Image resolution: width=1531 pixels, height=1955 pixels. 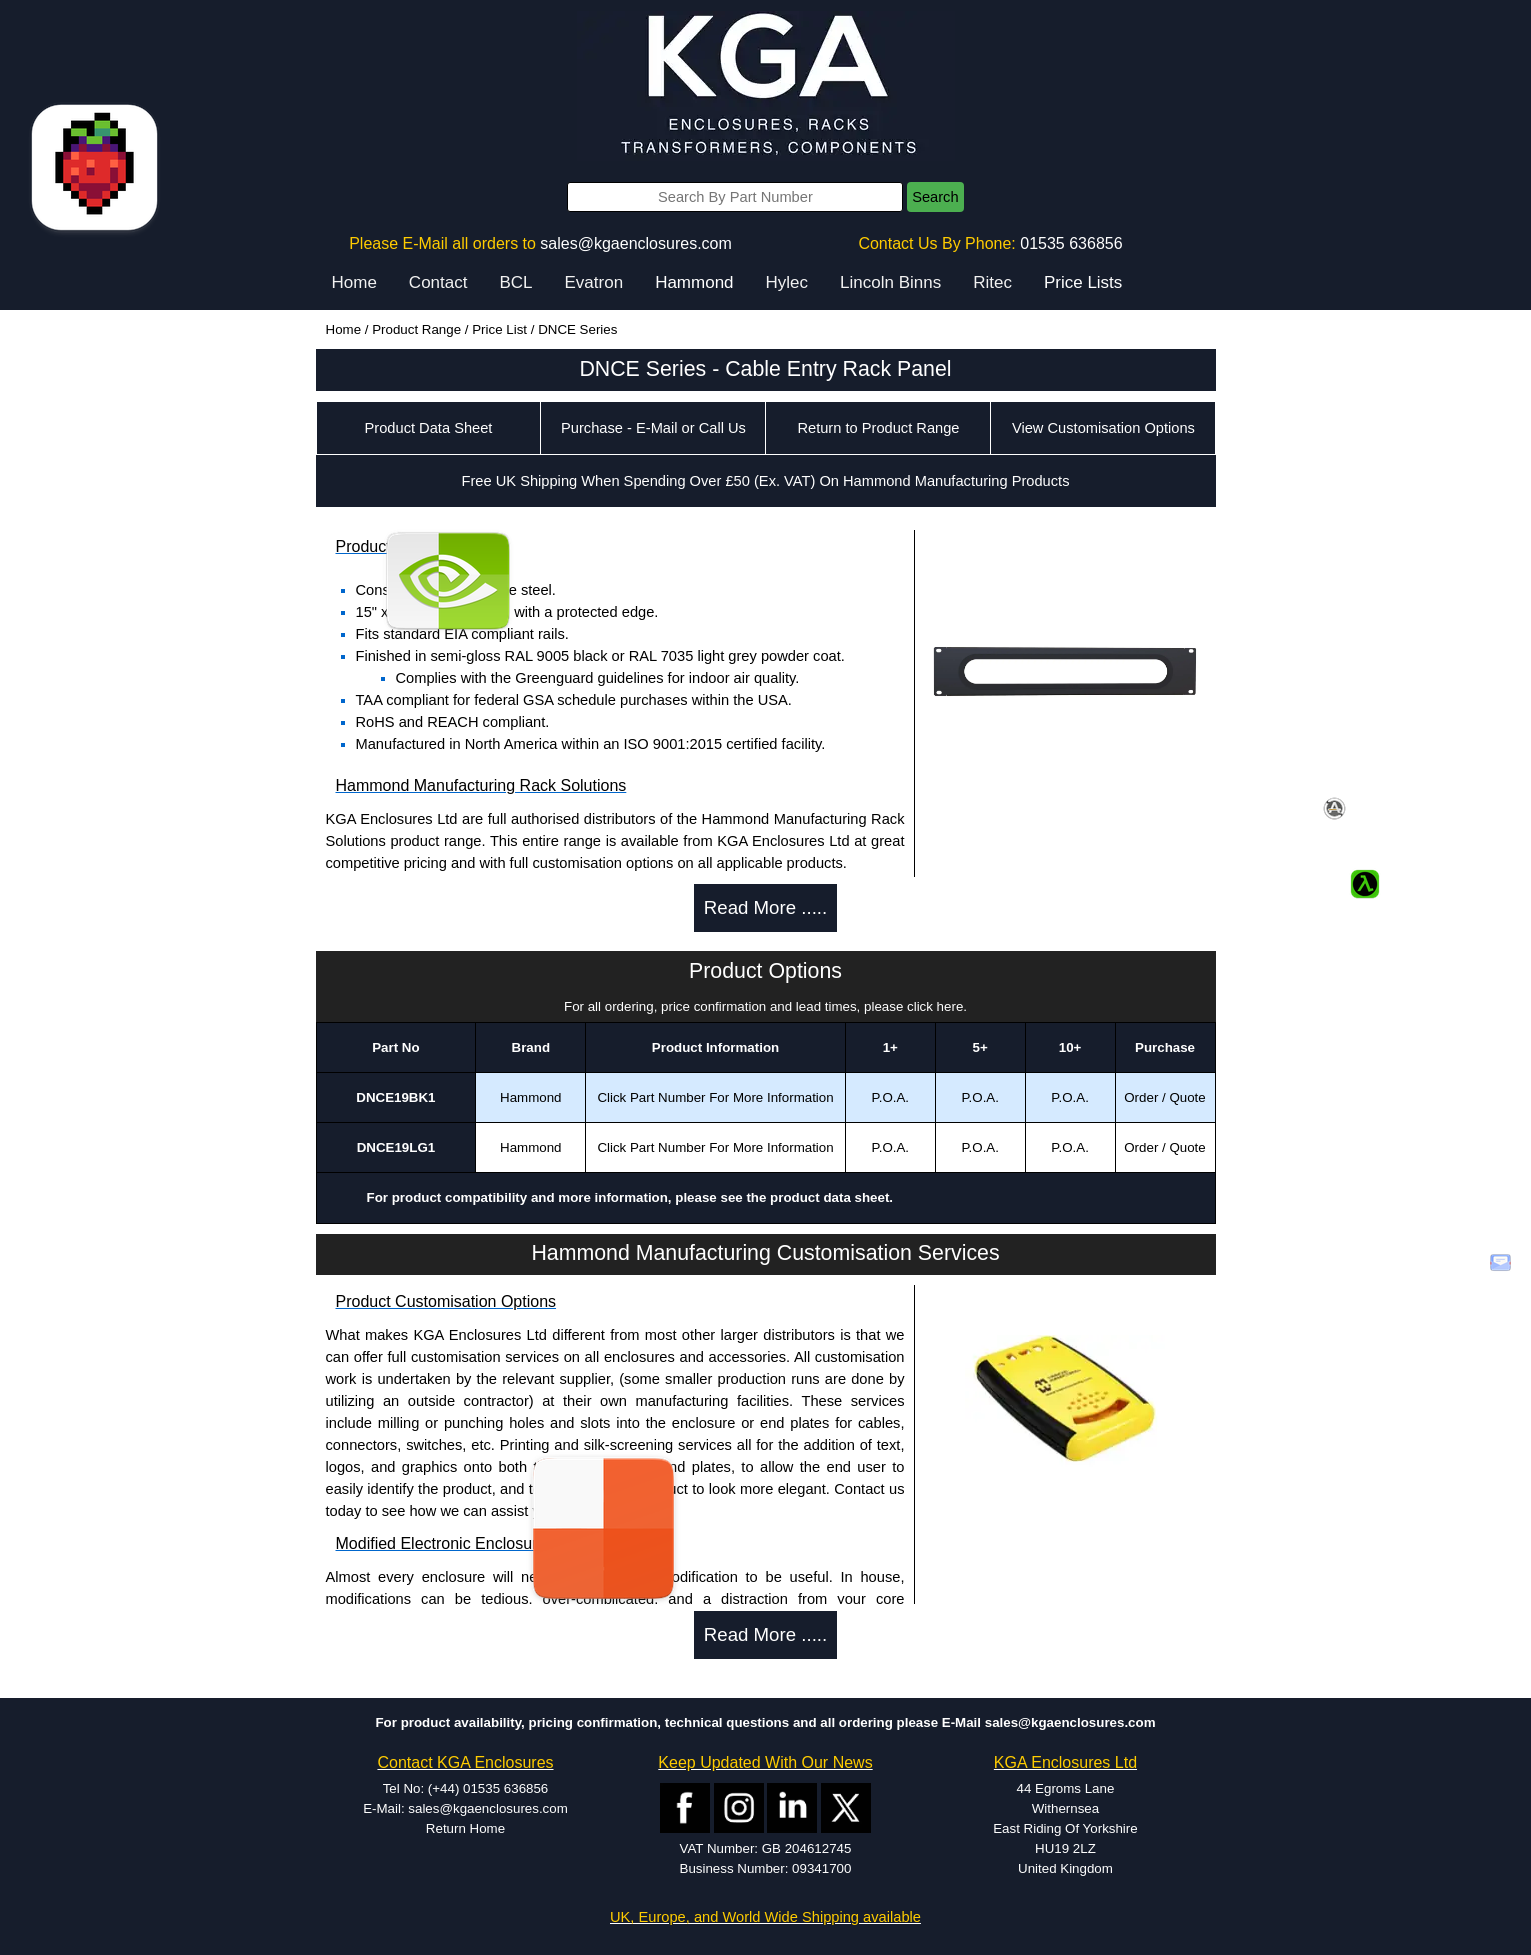 What do you see at coordinates (1334, 808) in the screenshot?
I see `open the software update manager` at bounding box center [1334, 808].